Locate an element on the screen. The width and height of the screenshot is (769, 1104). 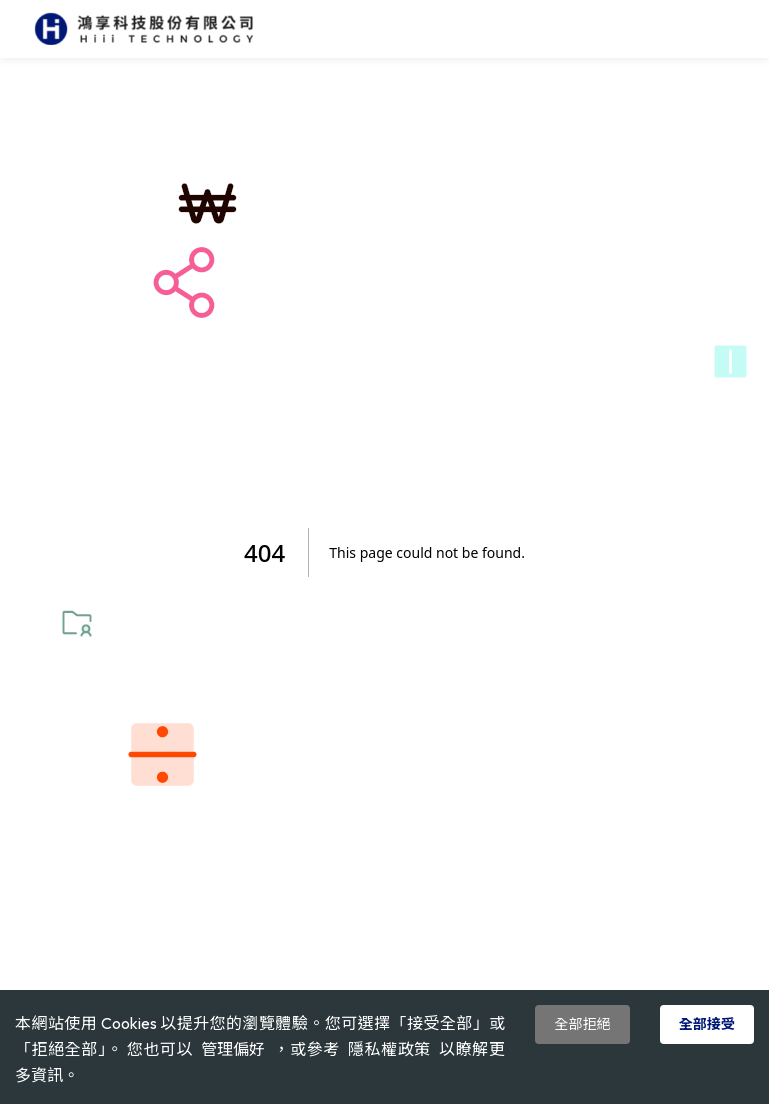
access user profile folder is located at coordinates (77, 622).